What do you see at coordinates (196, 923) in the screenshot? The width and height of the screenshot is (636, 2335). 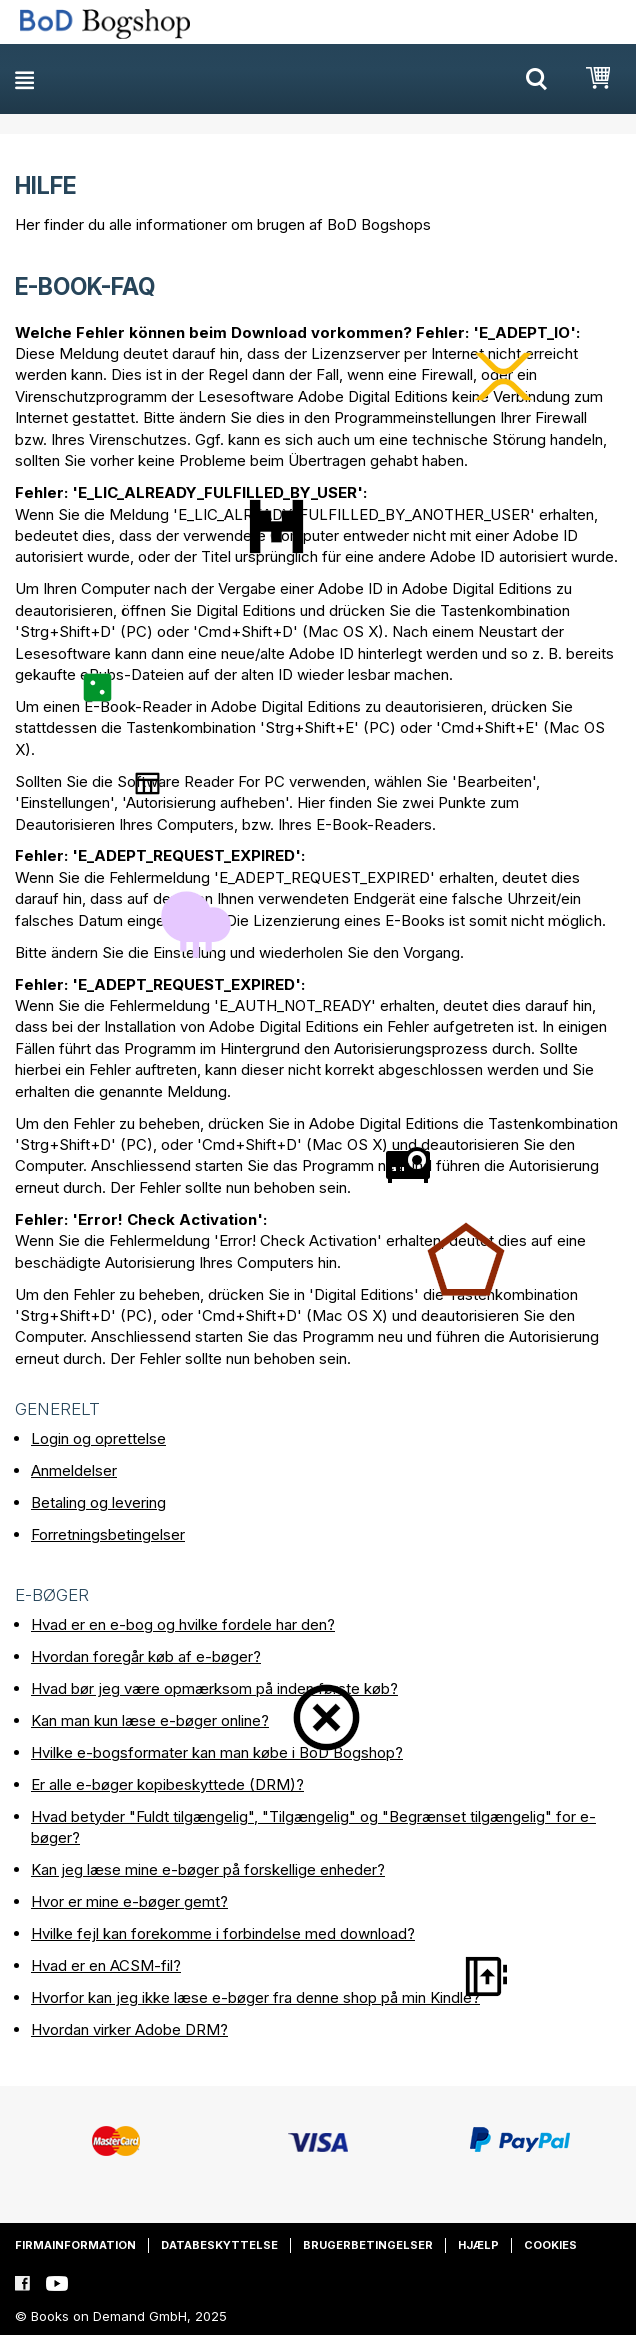 I see `indicates heavy rain or showers in weather forecast` at bounding box center [196, 923].